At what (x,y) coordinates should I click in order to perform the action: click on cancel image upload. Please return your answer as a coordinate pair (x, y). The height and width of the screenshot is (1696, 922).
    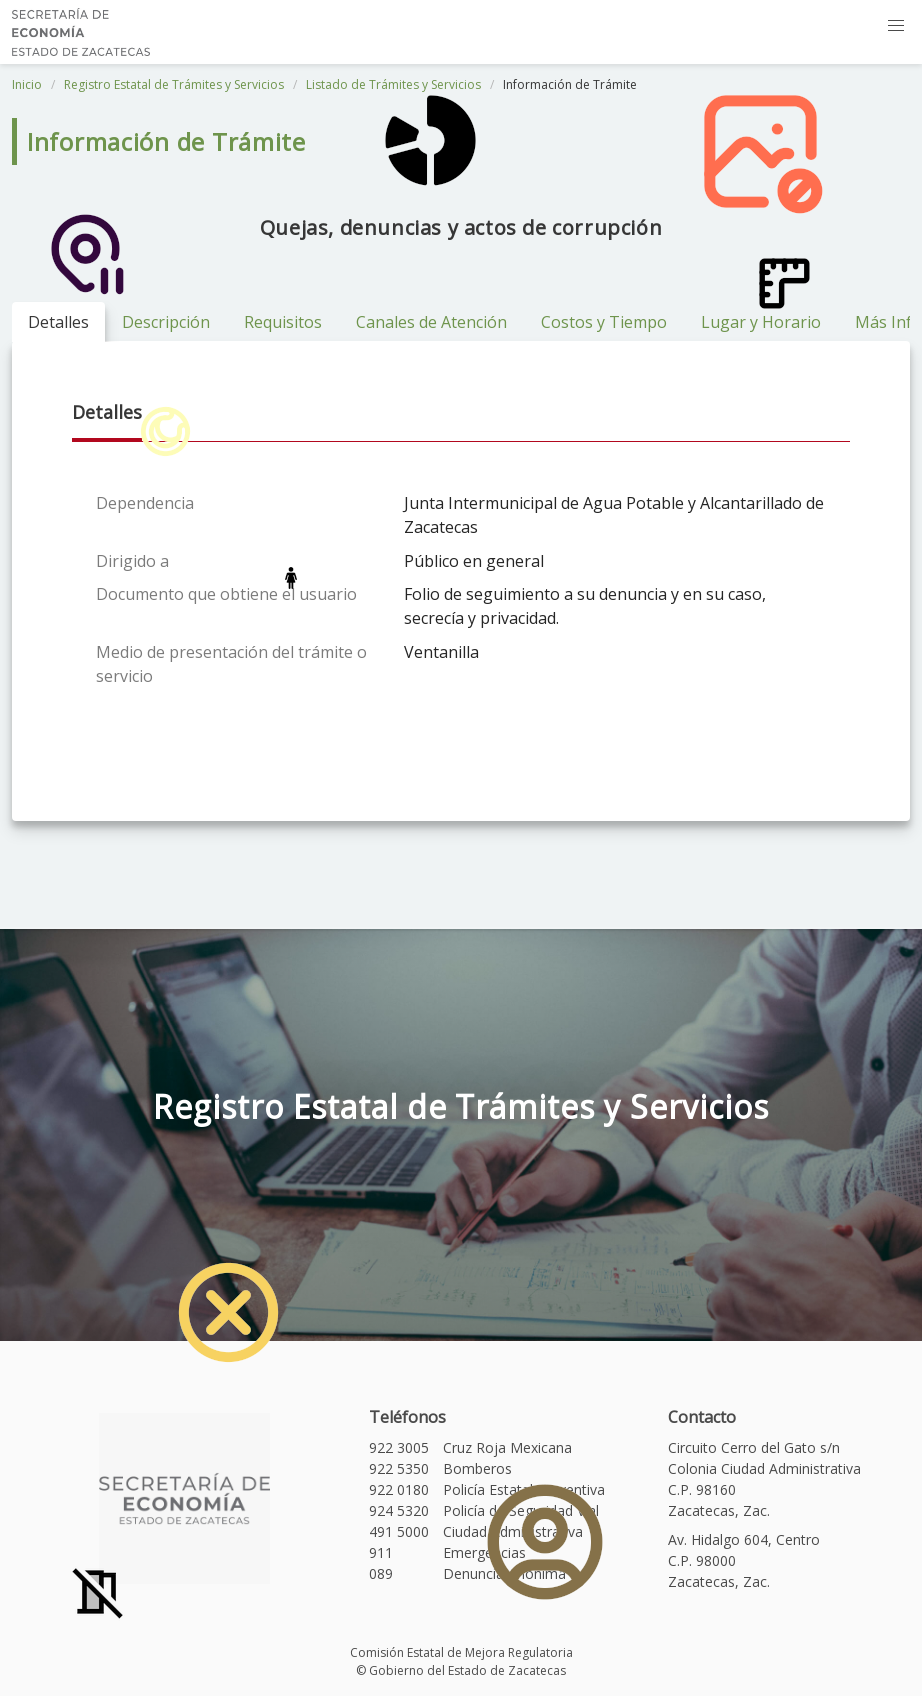
    Looking at the image, I should click on (760, 151).